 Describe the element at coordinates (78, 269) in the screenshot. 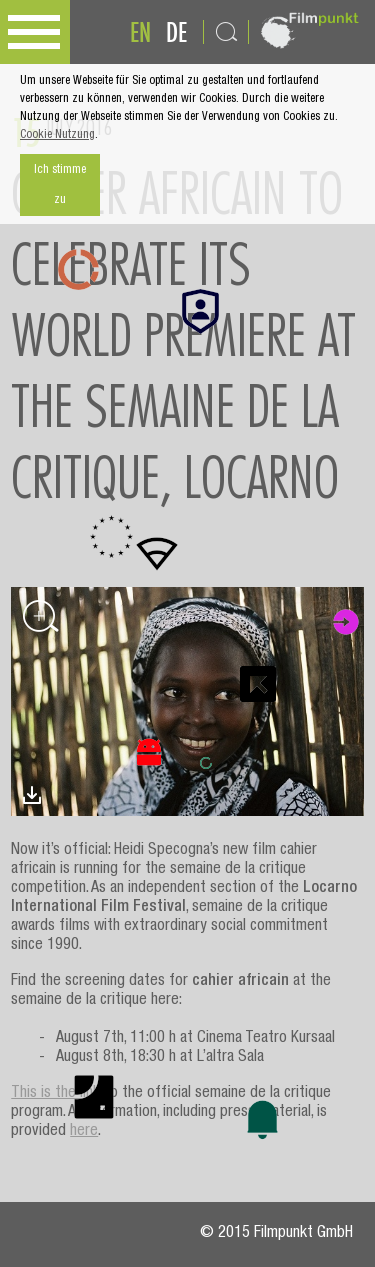

I see `view data breakdown or analytics` at that location.